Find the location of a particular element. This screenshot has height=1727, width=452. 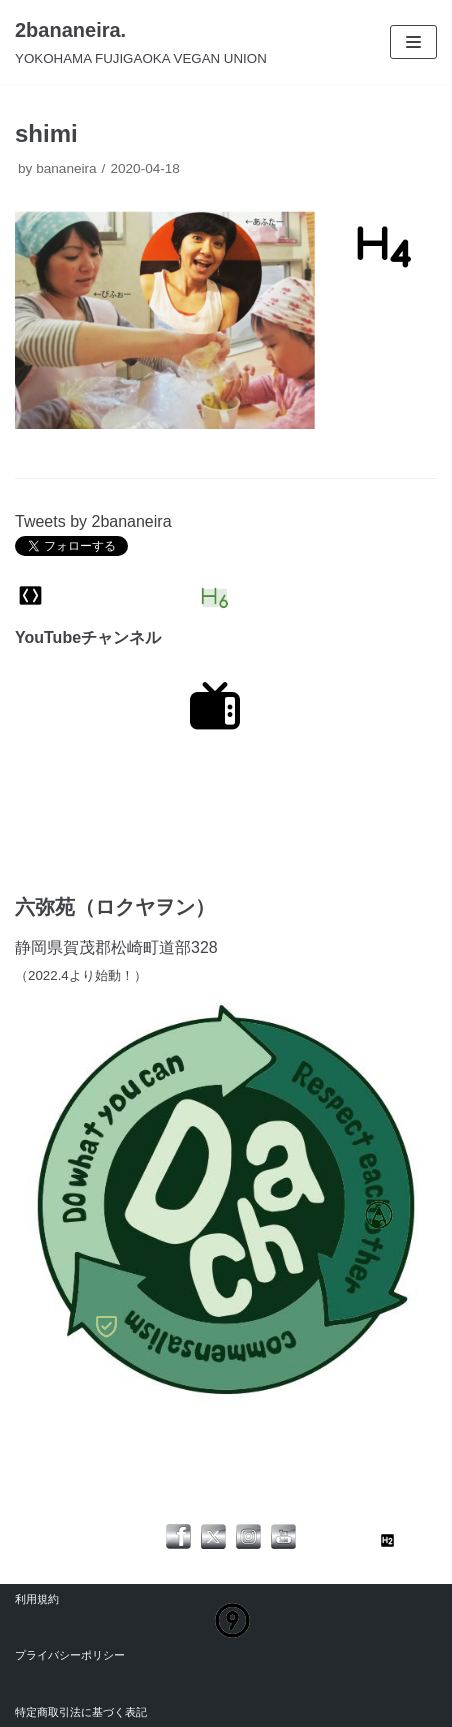

indicates item number nine in a list or sequence is located at coordinates (232, 1620).